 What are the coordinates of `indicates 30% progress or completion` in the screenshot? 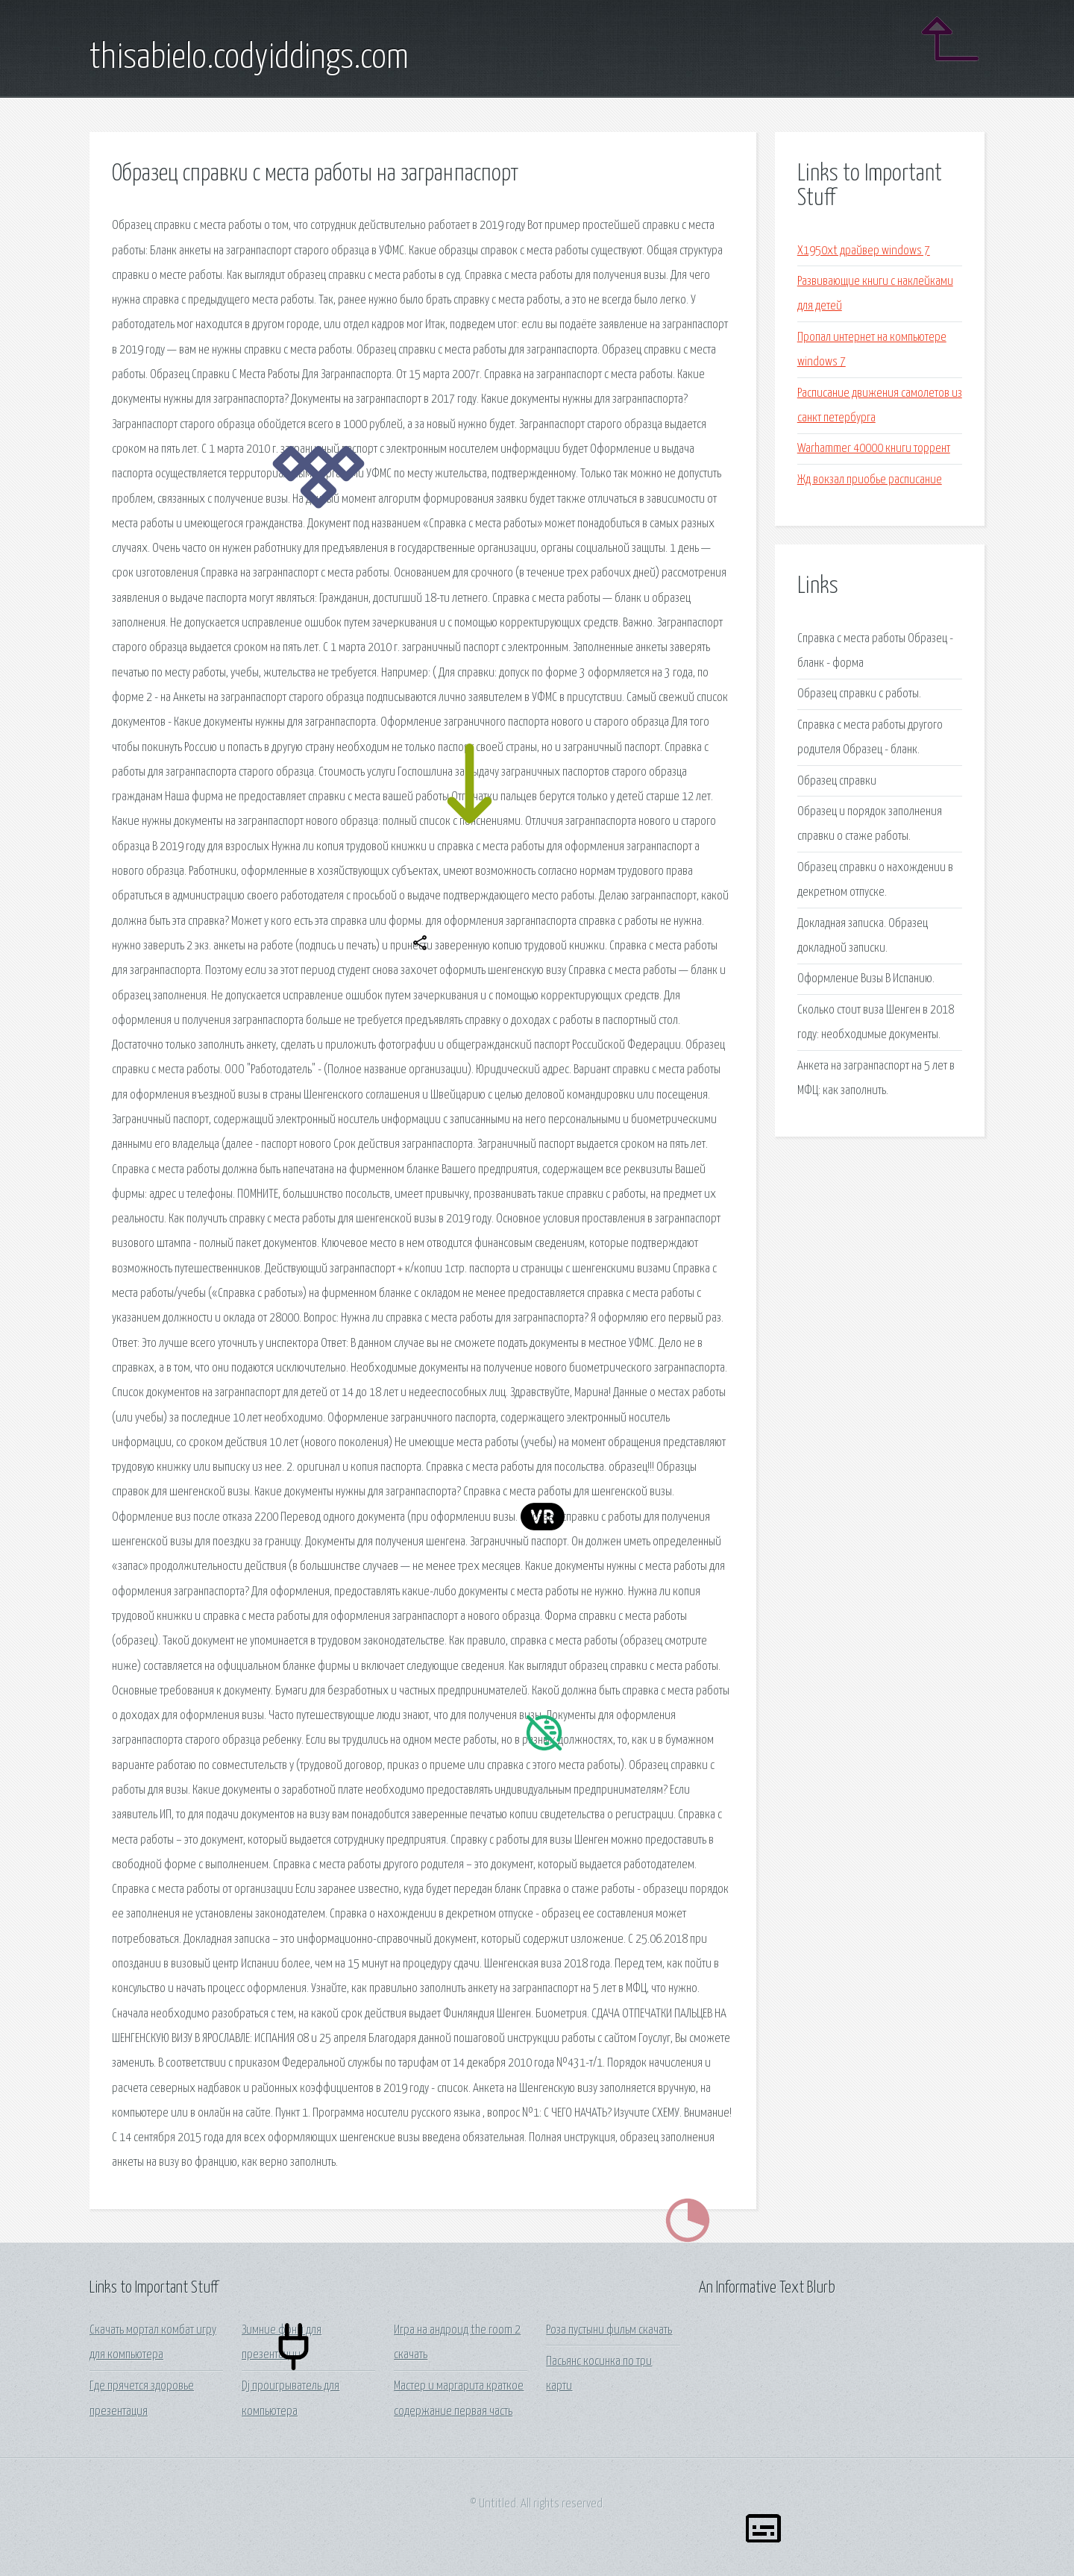 It's located at (688, 2220).